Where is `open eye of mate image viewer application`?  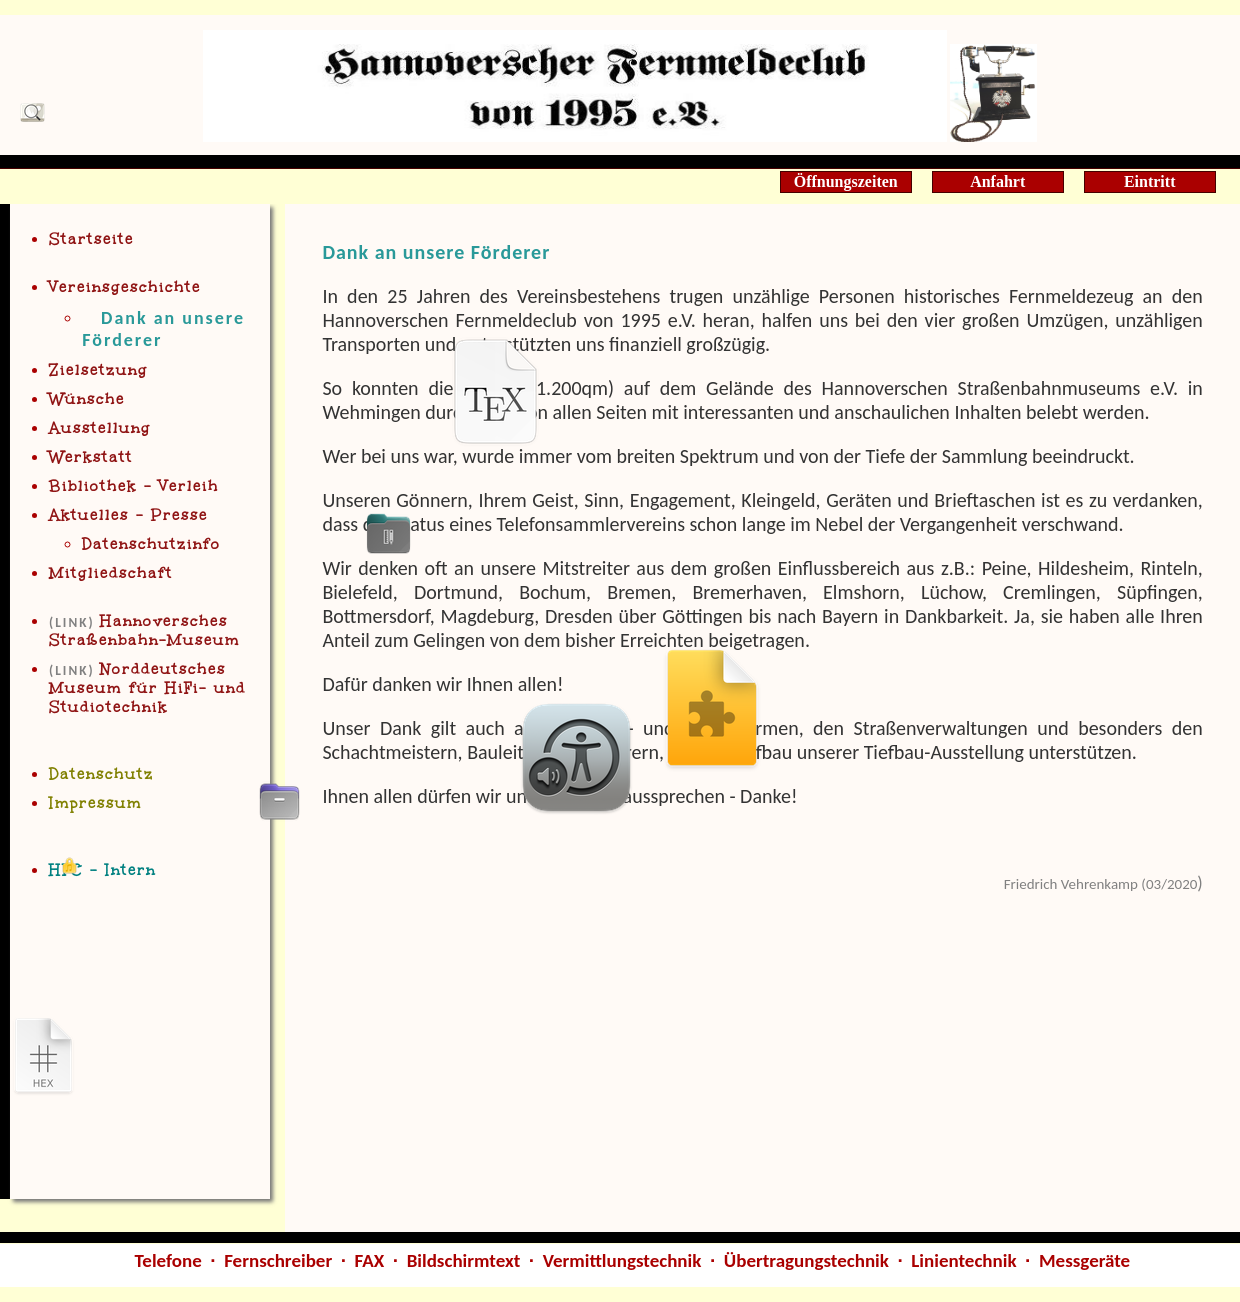 open eye of mate image viewer application is located at coordinates (32, 112).